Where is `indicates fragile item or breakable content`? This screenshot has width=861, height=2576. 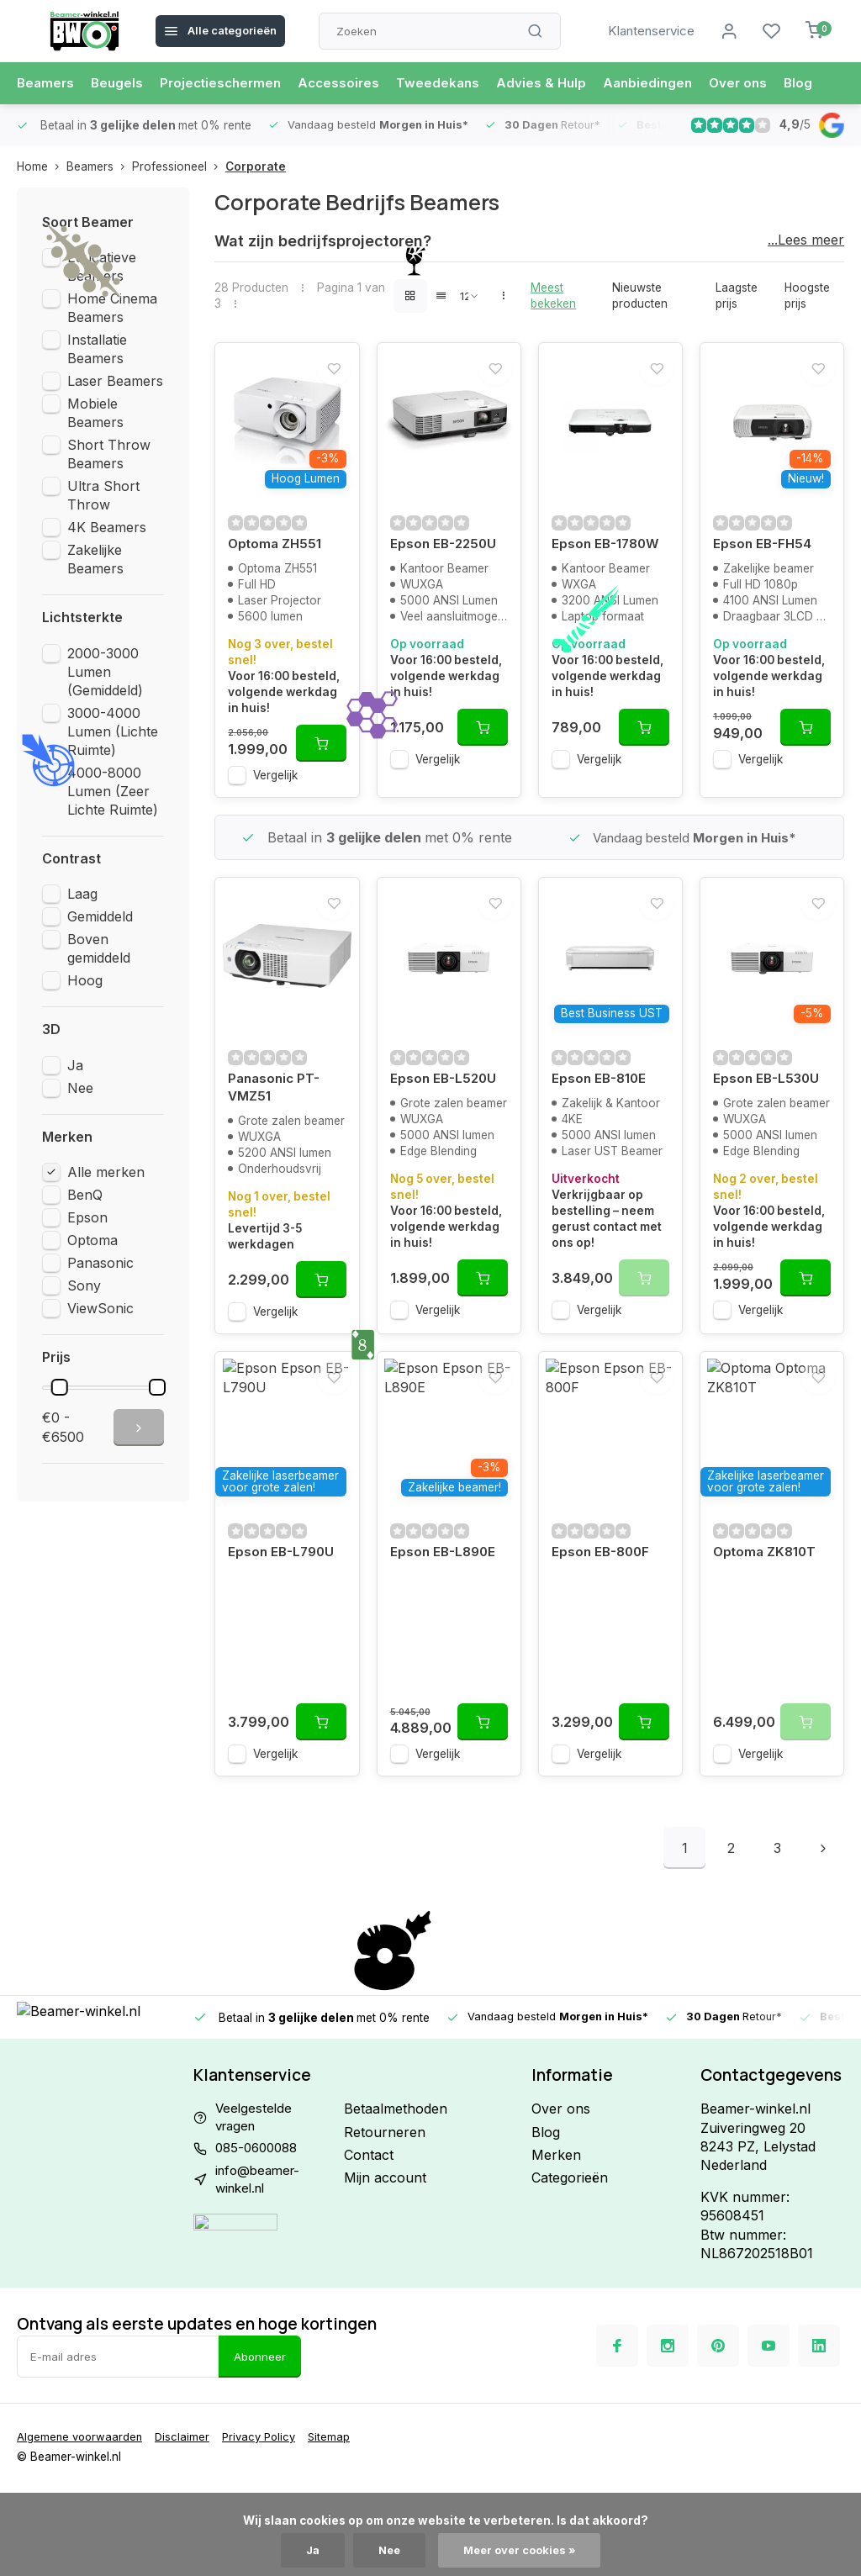
indicates fragile item or breakable content is located at coordinates (414, 261).